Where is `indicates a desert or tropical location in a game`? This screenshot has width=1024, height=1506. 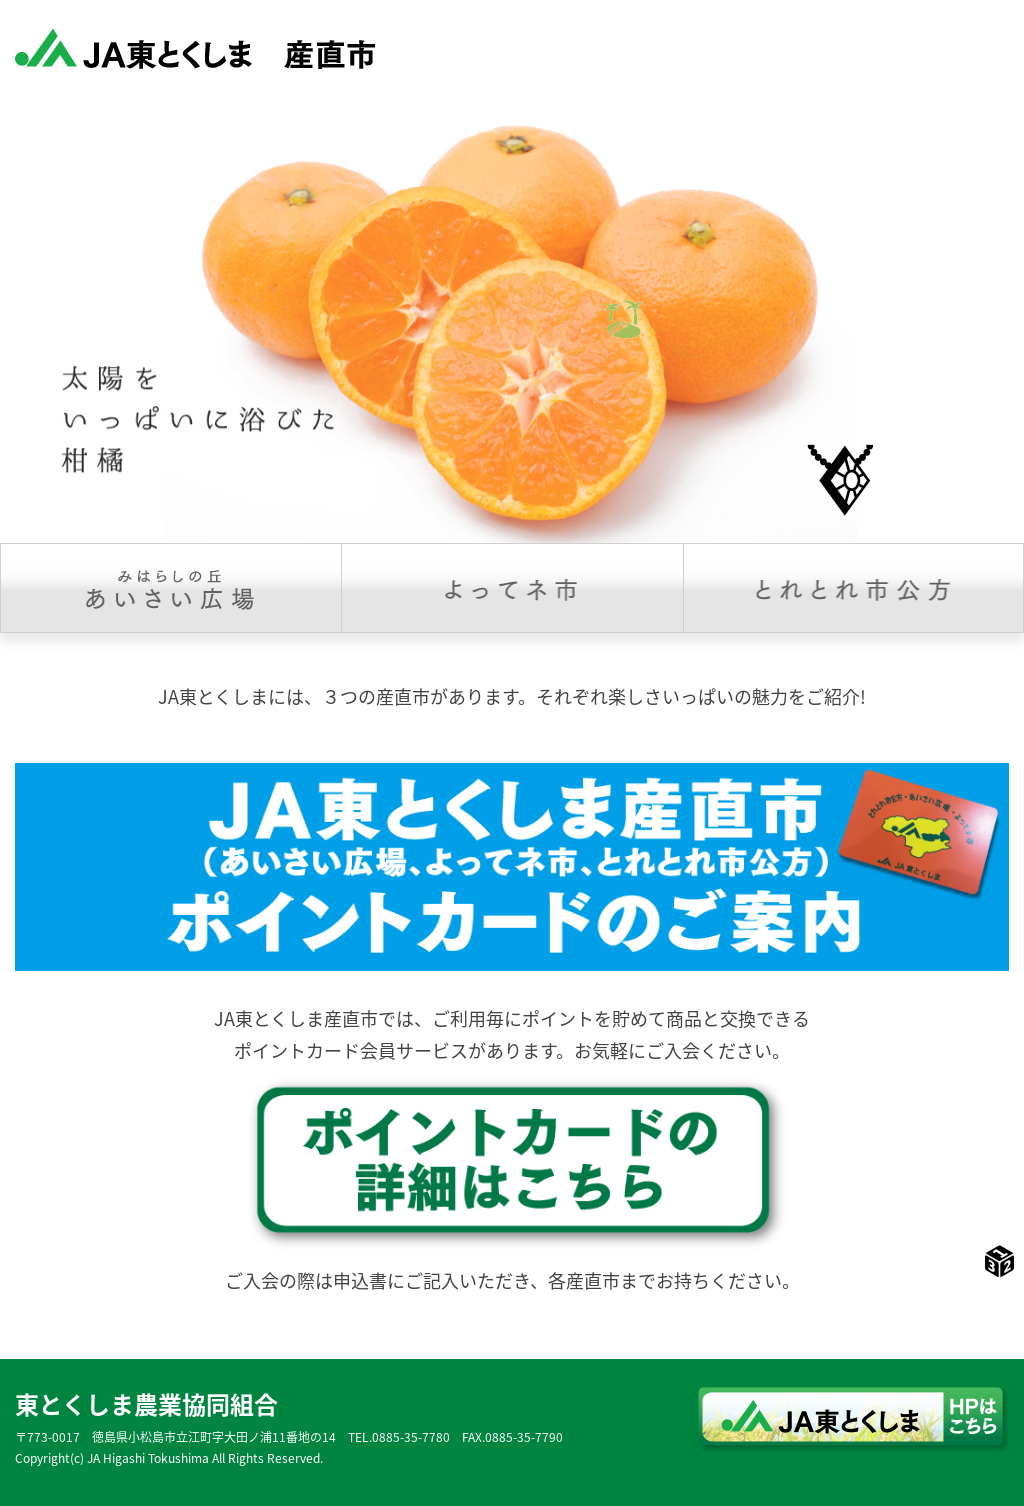
indicates a desert or tropical location in a game is located at coordinates (623, 319).